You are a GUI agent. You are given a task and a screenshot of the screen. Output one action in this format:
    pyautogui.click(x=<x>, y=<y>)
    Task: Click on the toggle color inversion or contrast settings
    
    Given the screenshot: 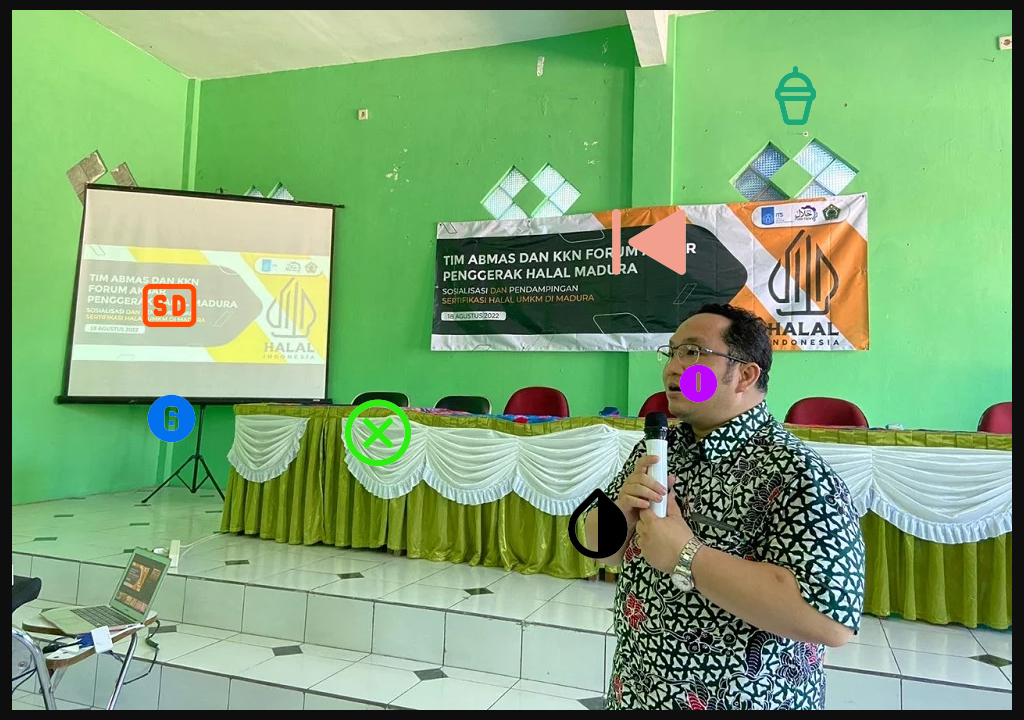 What is the action you would take?
    pyautogui.click(x=598, y=523)
    